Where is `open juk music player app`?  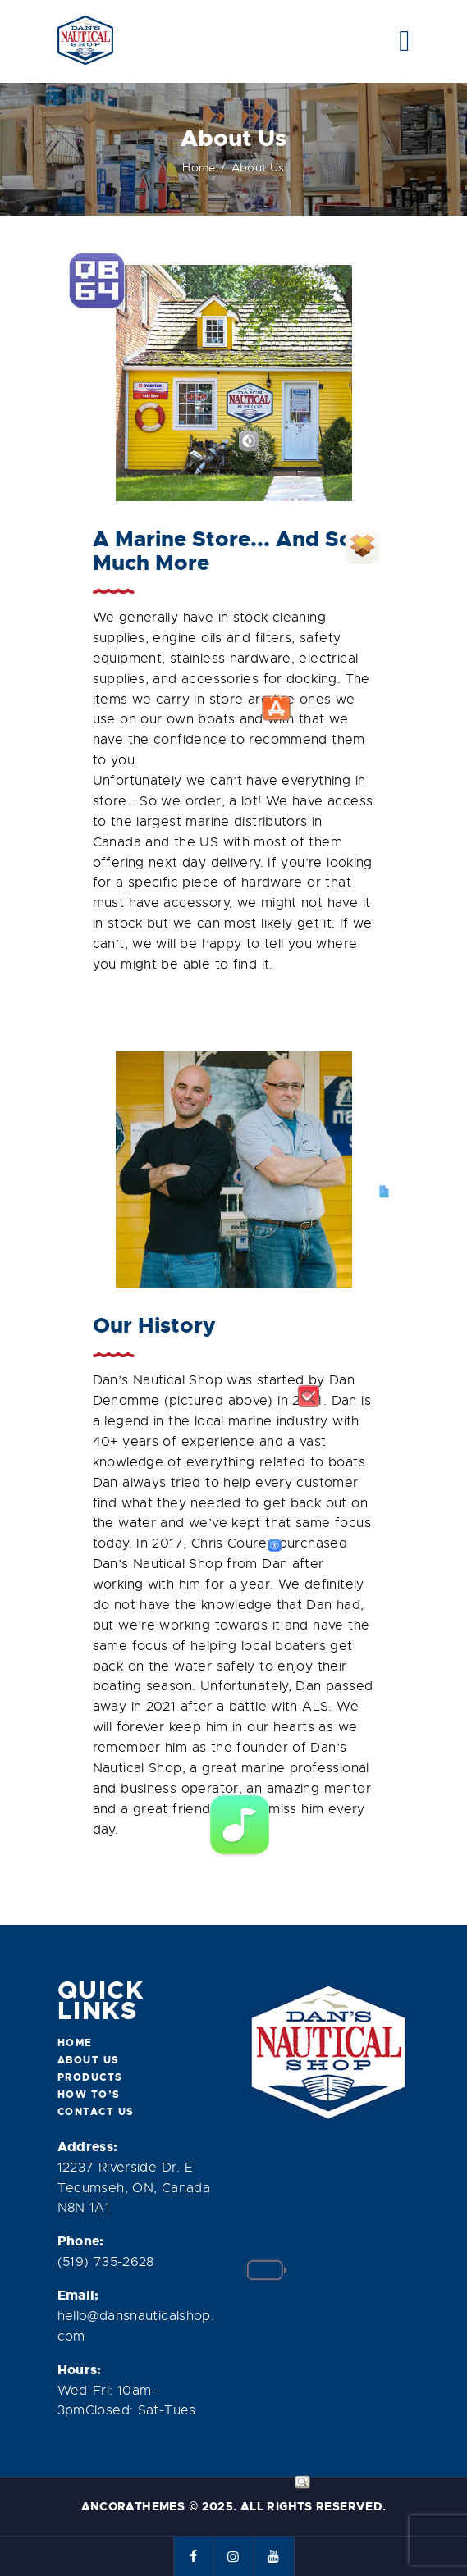 open juk music player app is located at coordinates (240, 1825).